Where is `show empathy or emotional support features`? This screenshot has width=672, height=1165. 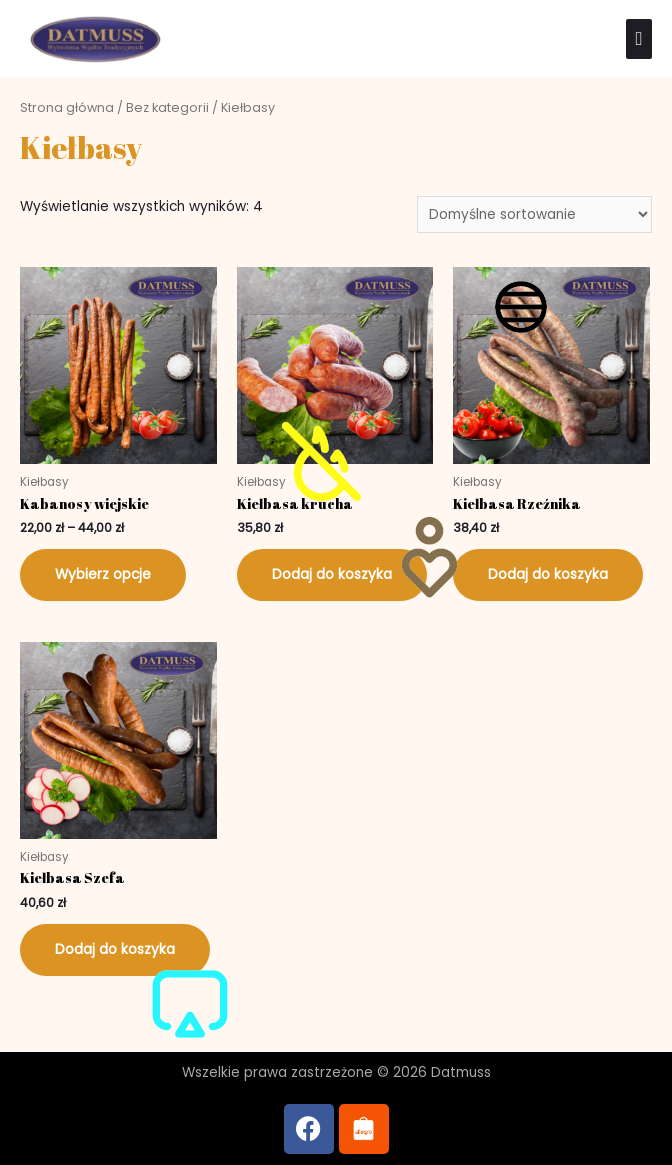 show empathy or emotional support features is located at coordinates (429, 556).